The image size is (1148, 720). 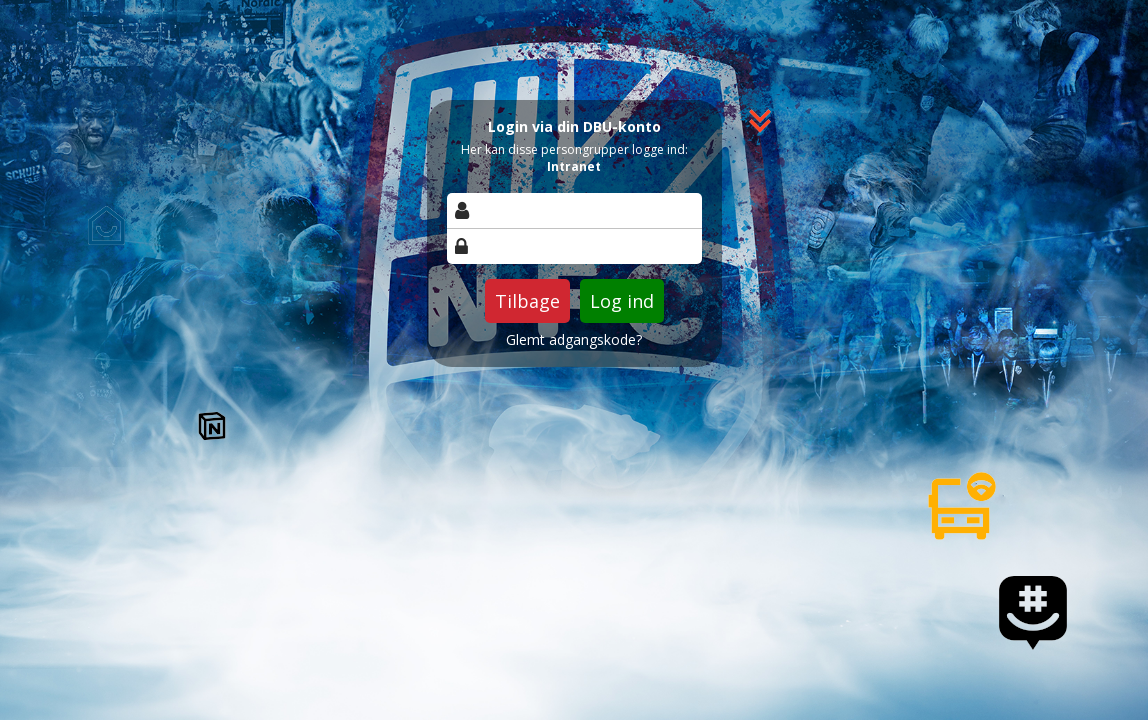 What do you see at coordinates (760, 120) in the screenshot?
I see `scroll down to see more content` at bounding box center [760, 120].